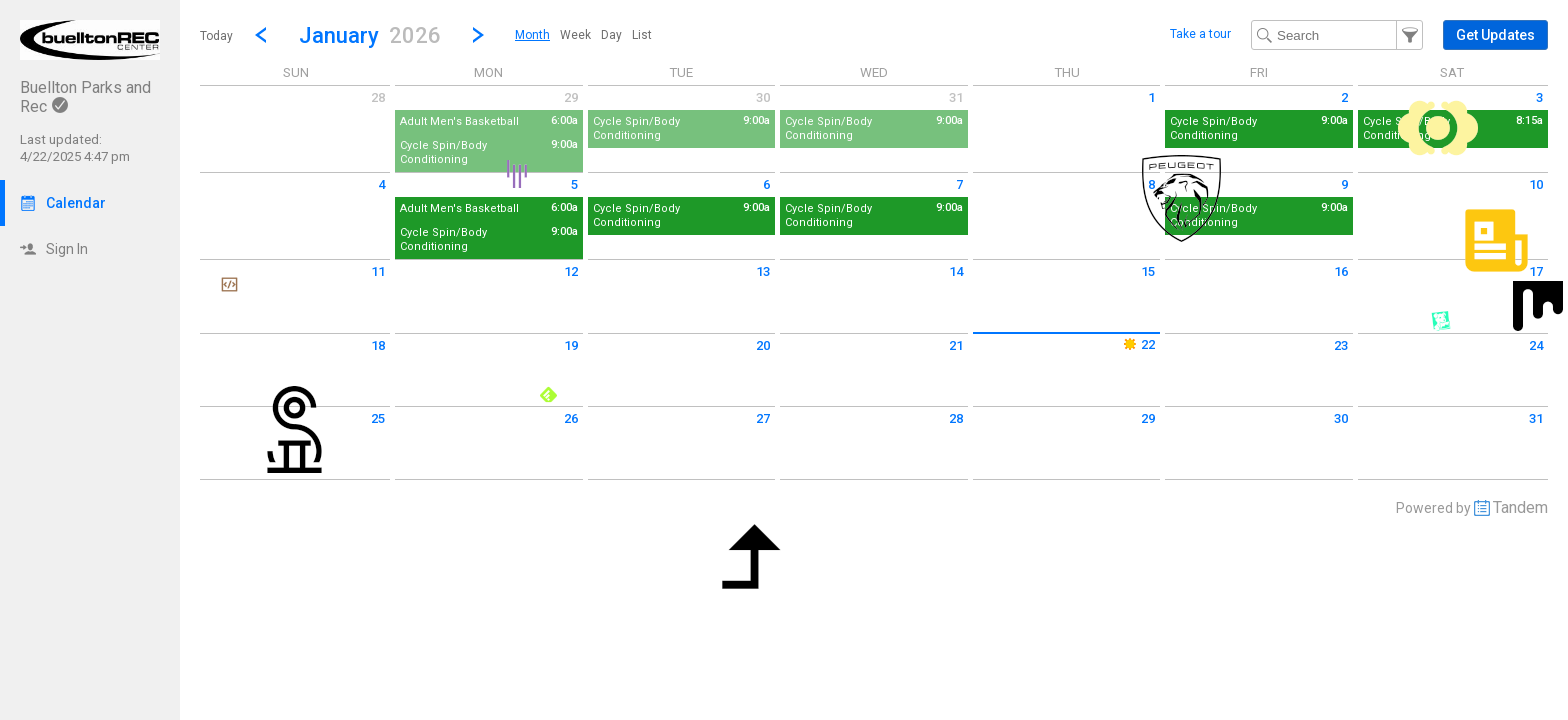 The image size is (1568, 720). What do you see at coordinates (1438, 128) in the screenshot?
I see `cloudcannon logo` at bounding box center [1438, 128].